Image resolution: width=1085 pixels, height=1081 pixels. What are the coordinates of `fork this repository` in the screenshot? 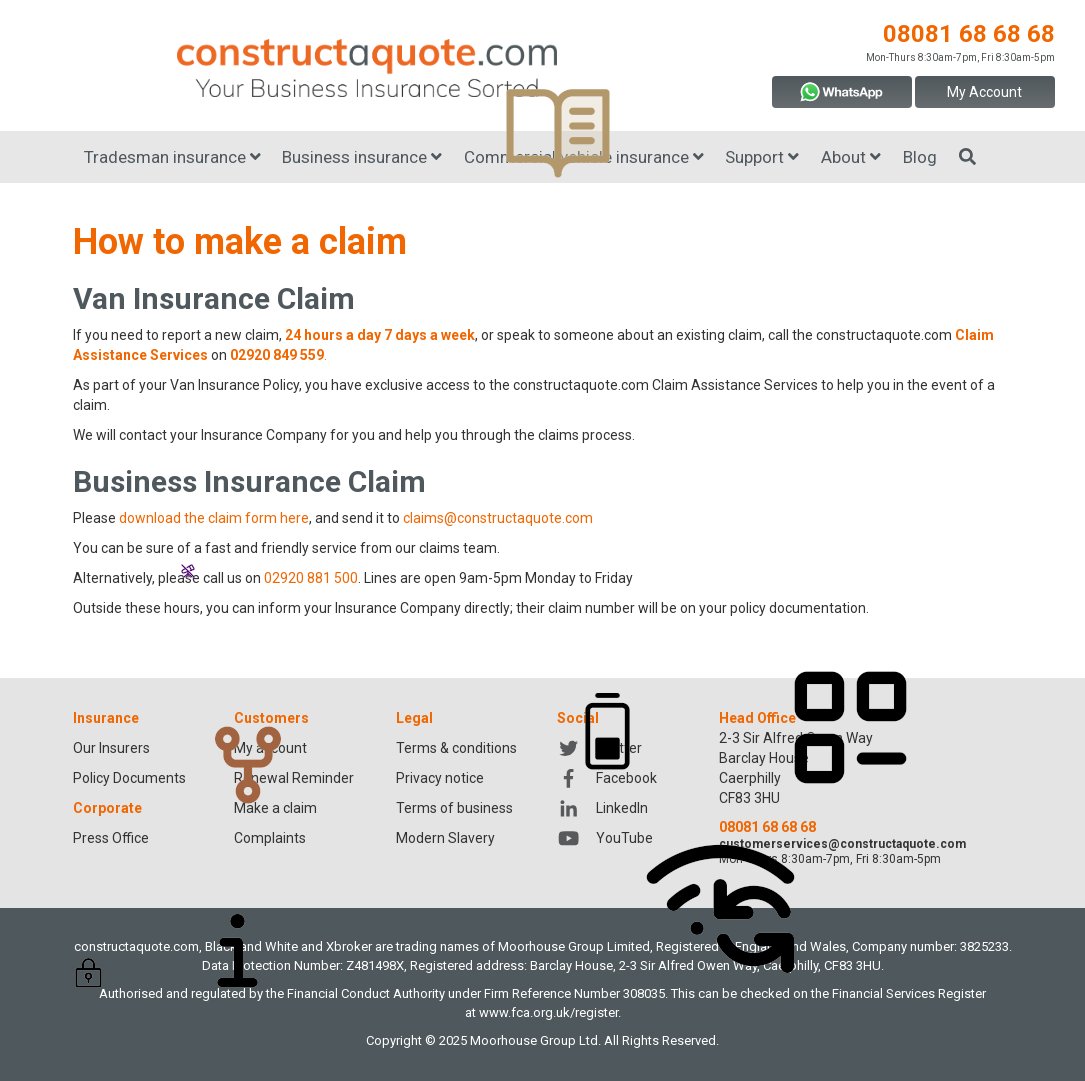 It's located at (248, 765).